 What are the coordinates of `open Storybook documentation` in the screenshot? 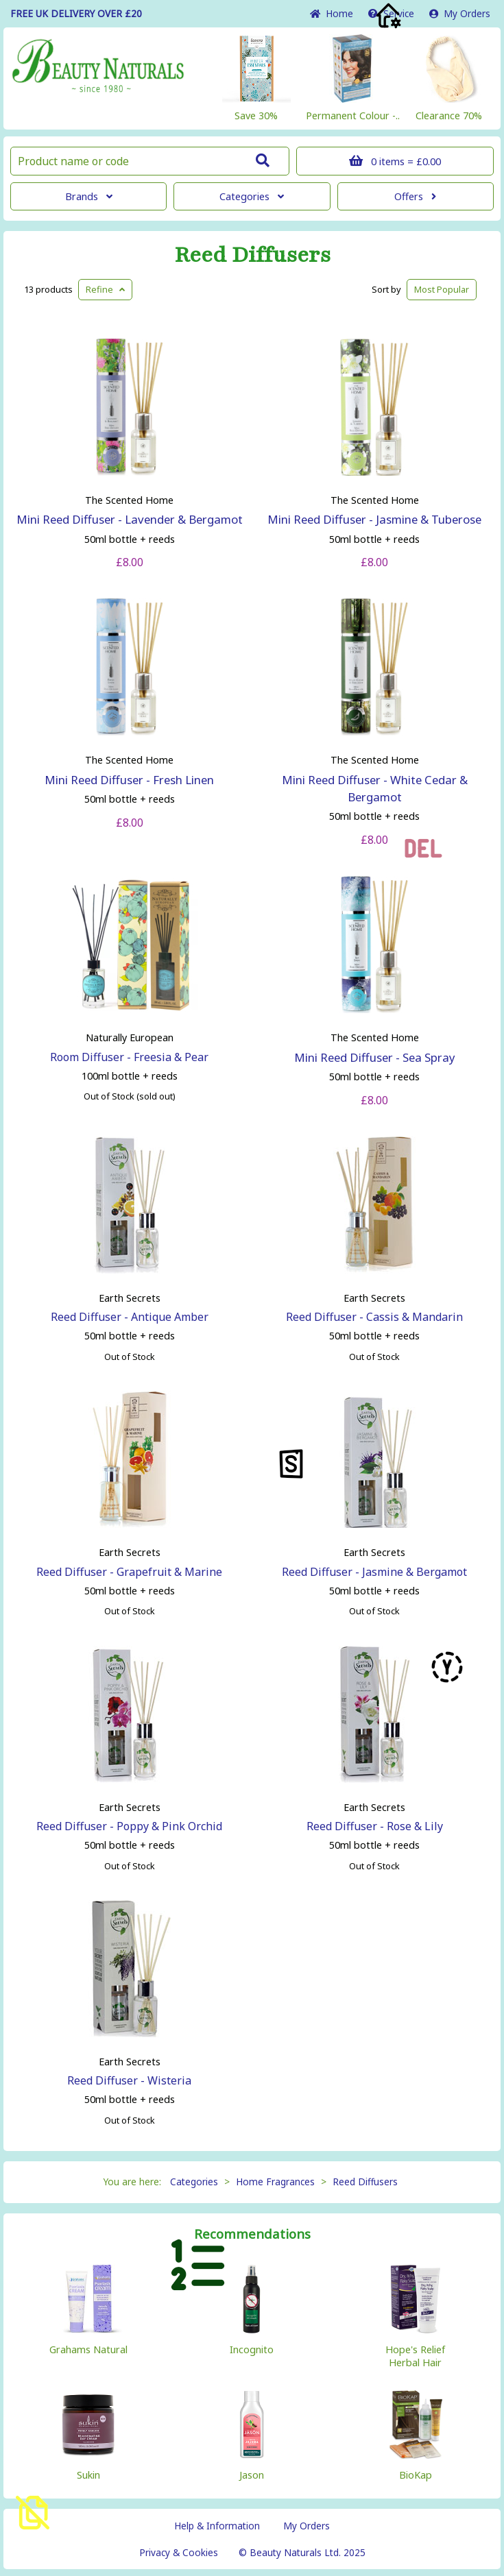 It's located at (291, 1463).